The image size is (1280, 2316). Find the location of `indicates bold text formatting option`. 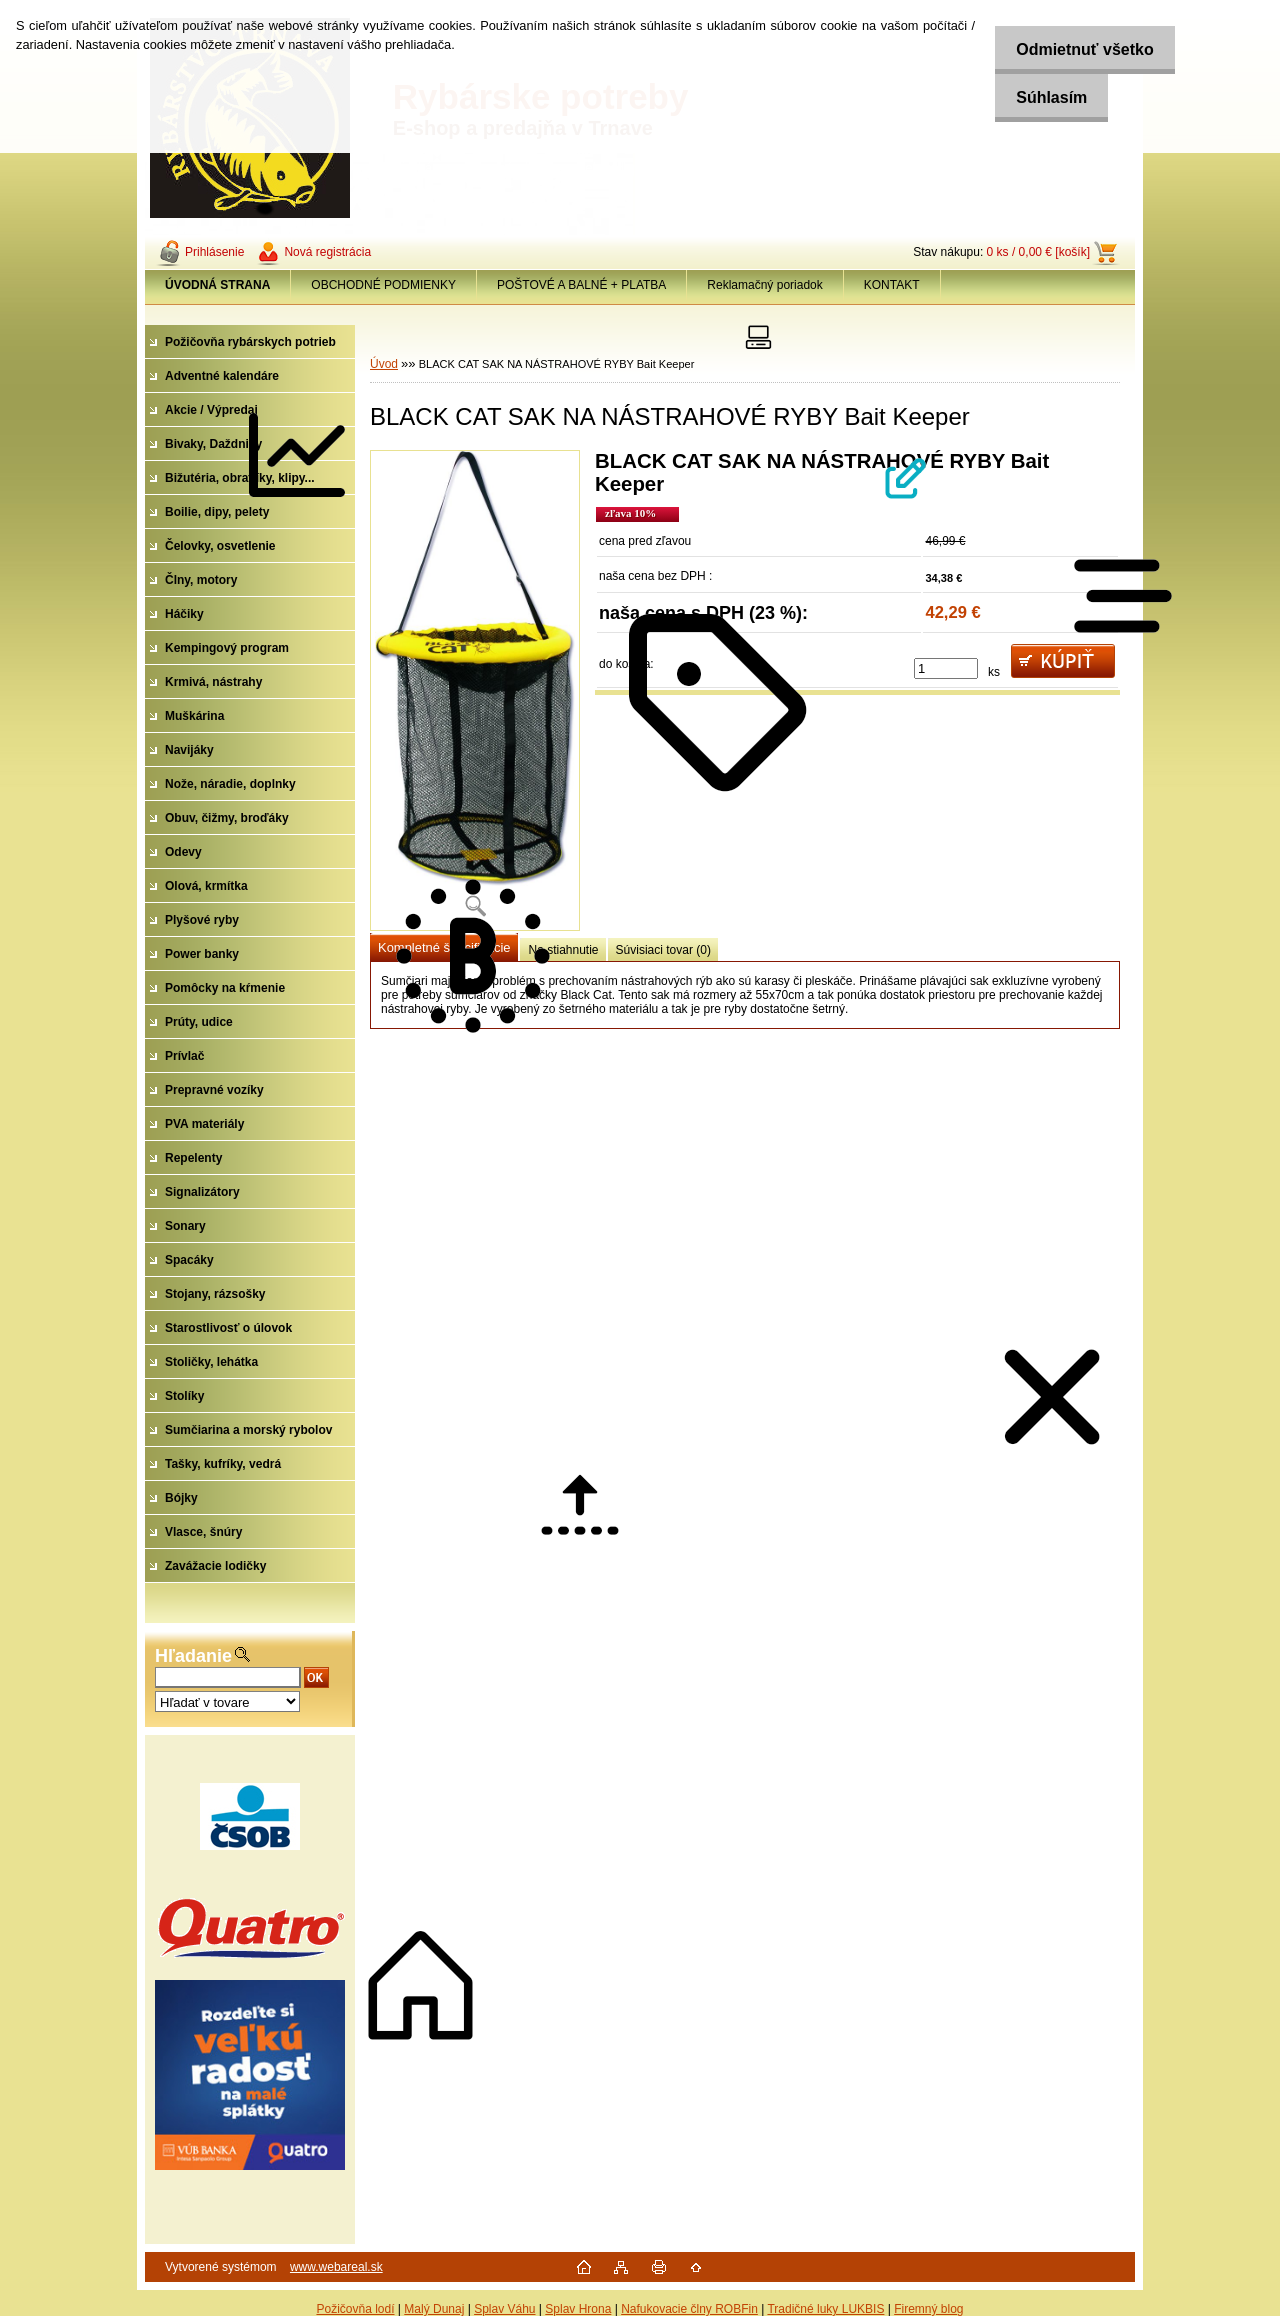

indicates bold text formatting option is located at coordinates (473, 956).